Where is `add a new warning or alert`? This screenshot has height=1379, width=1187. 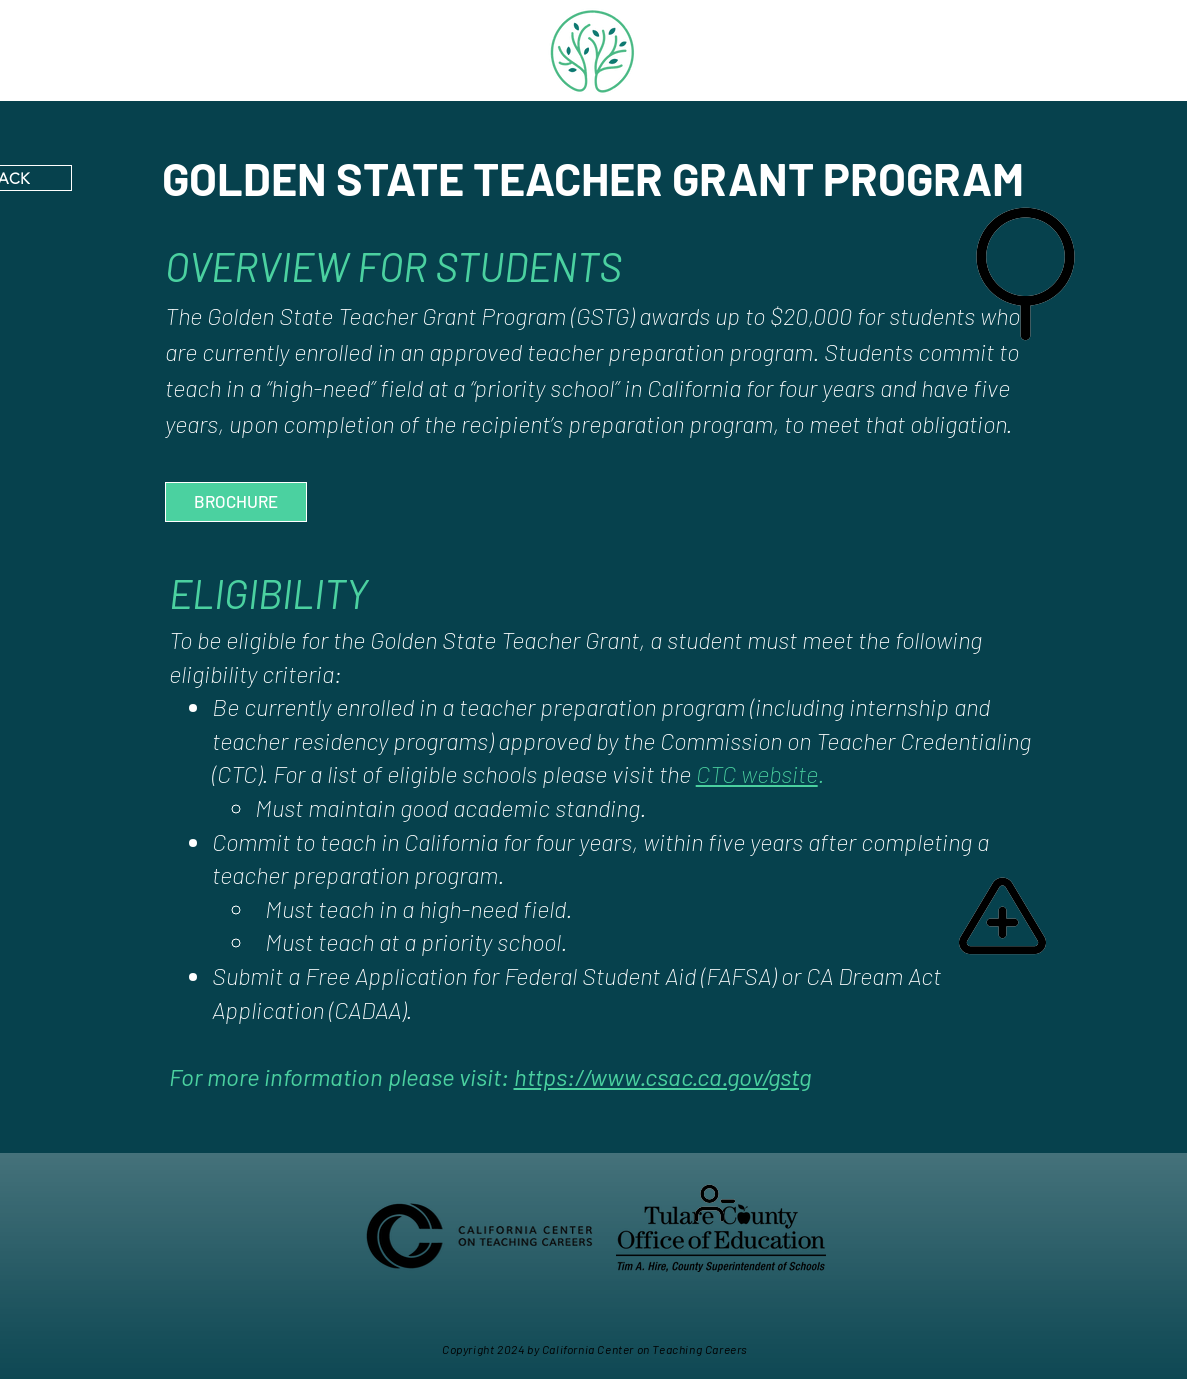
add a new warning or alert is located at coordinates (1002, 918).